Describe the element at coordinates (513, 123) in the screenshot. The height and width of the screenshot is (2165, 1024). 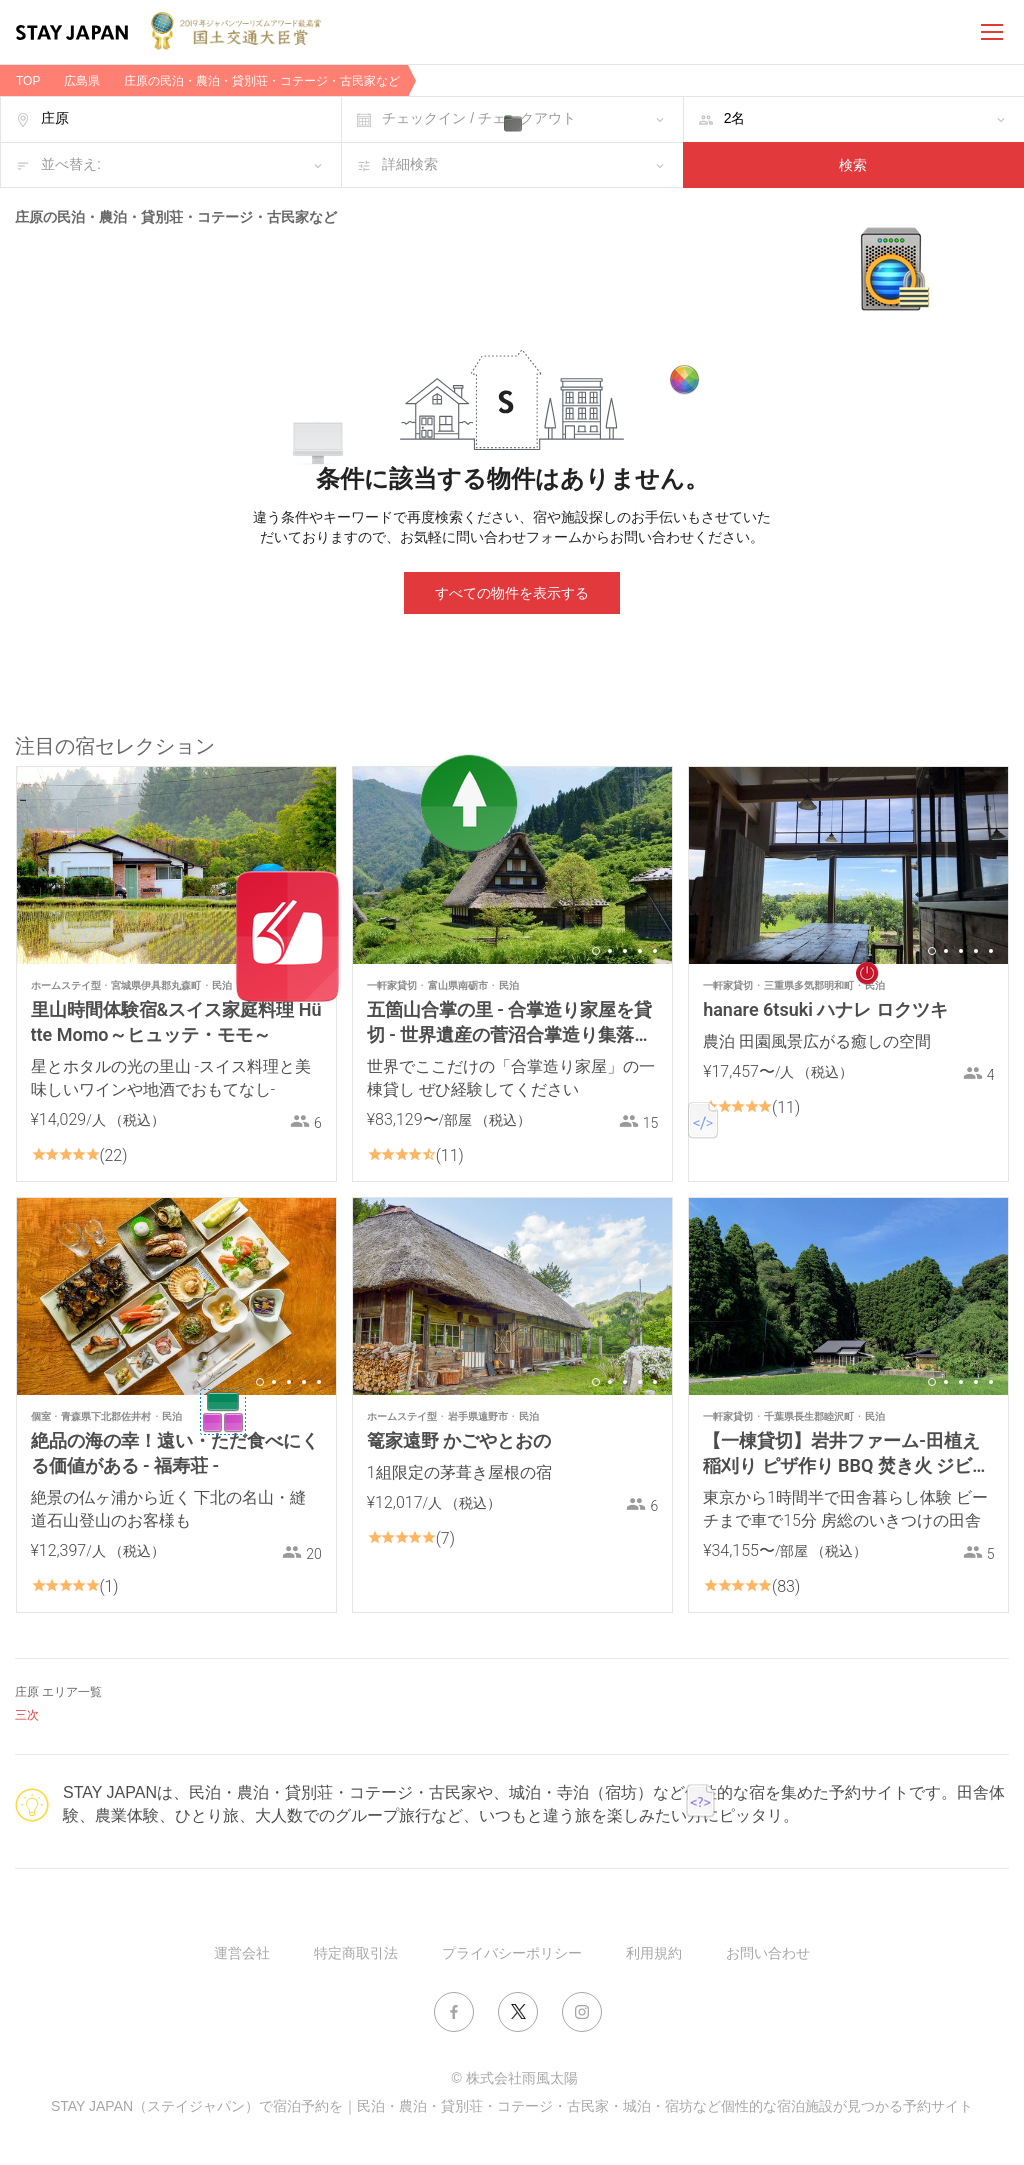
I see `open a folder or directory` at that location.